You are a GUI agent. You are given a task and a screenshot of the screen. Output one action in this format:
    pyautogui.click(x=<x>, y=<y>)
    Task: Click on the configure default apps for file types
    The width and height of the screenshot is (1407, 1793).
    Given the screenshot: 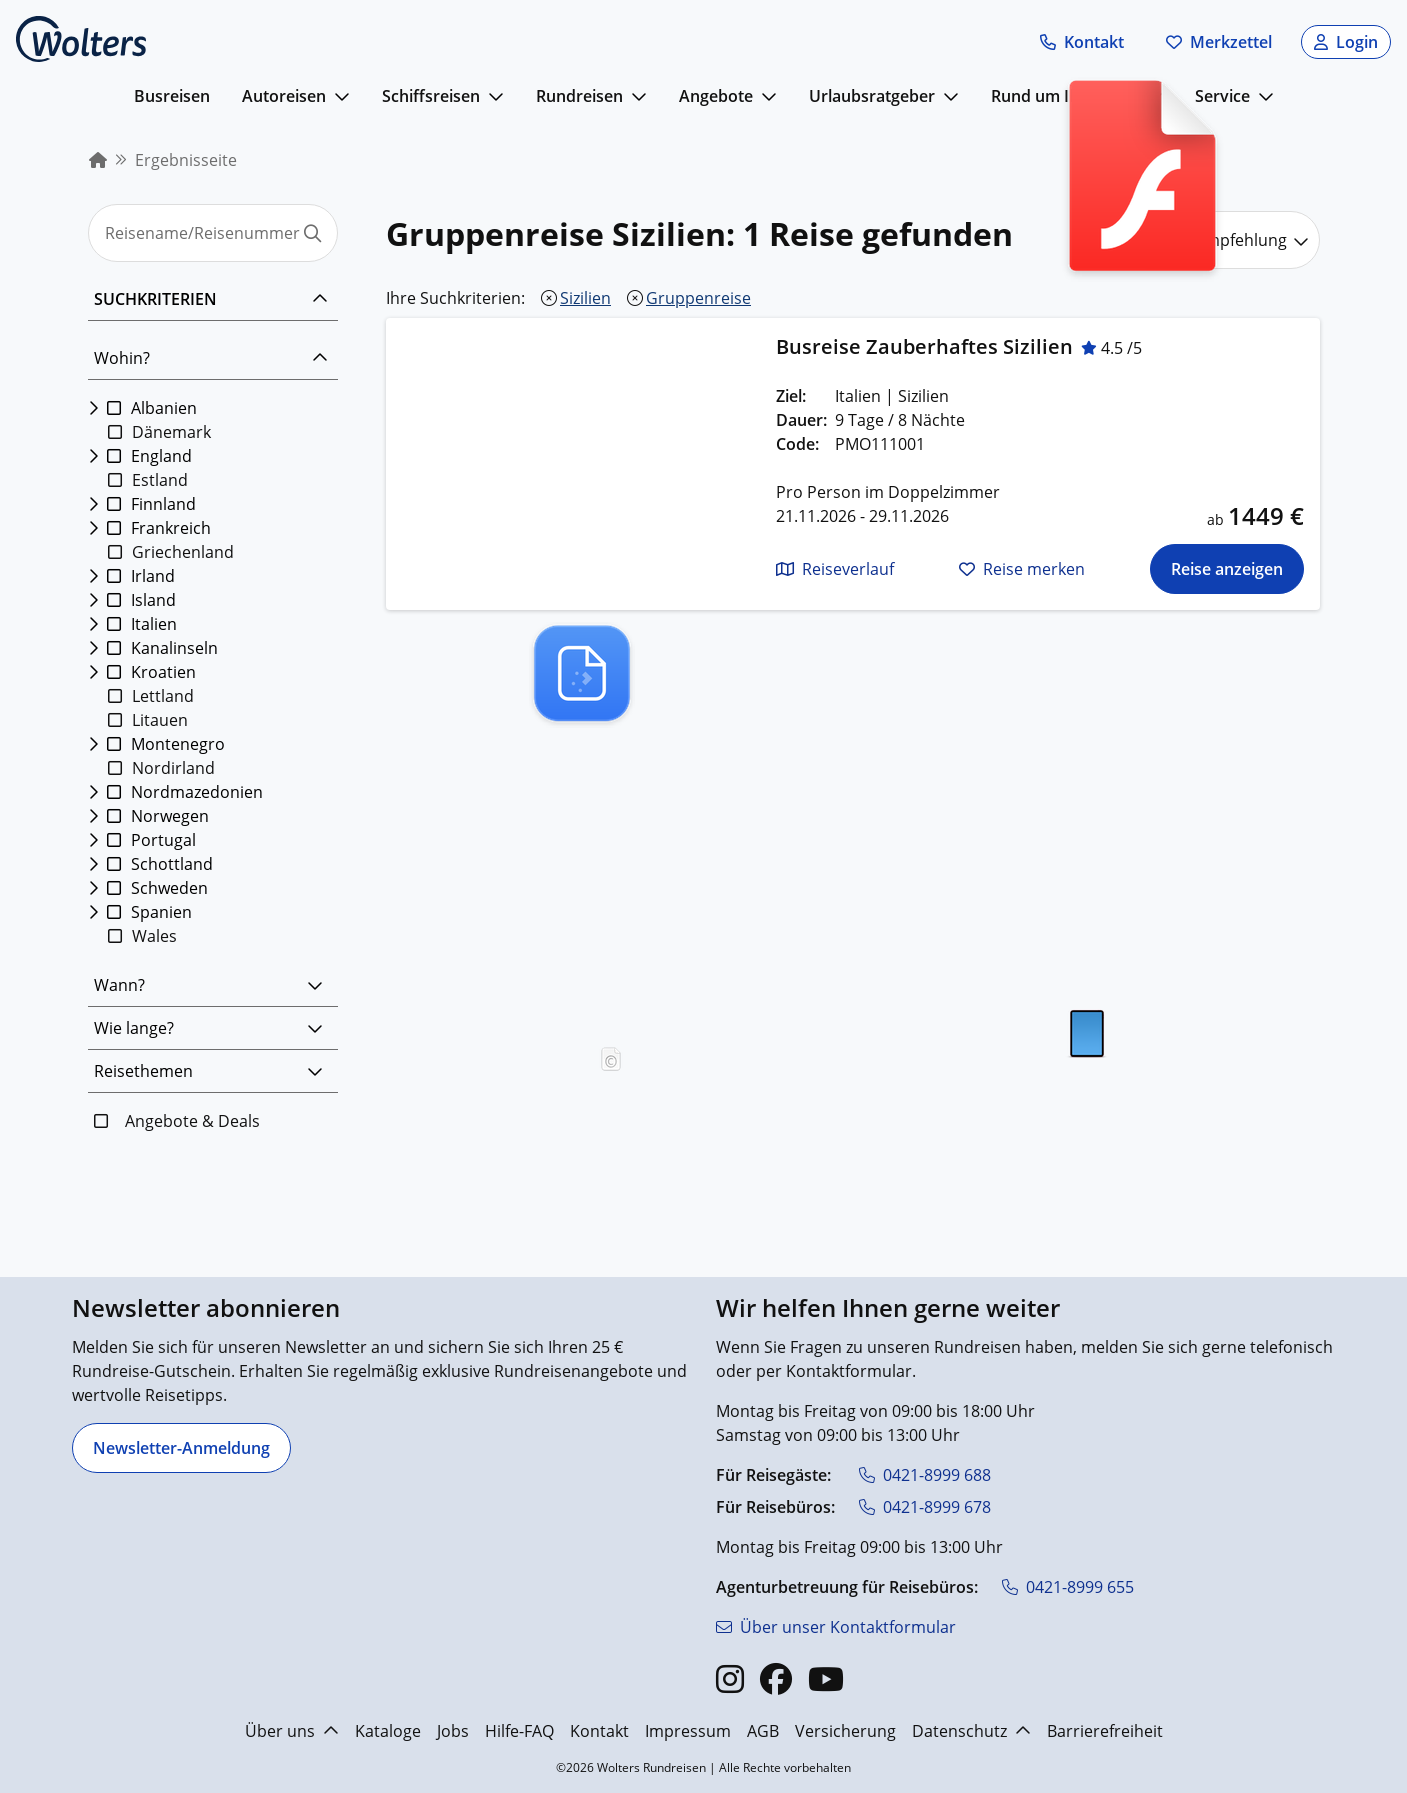 What is the action you would take?
    pyautogui.click(x=582, y=675)
    